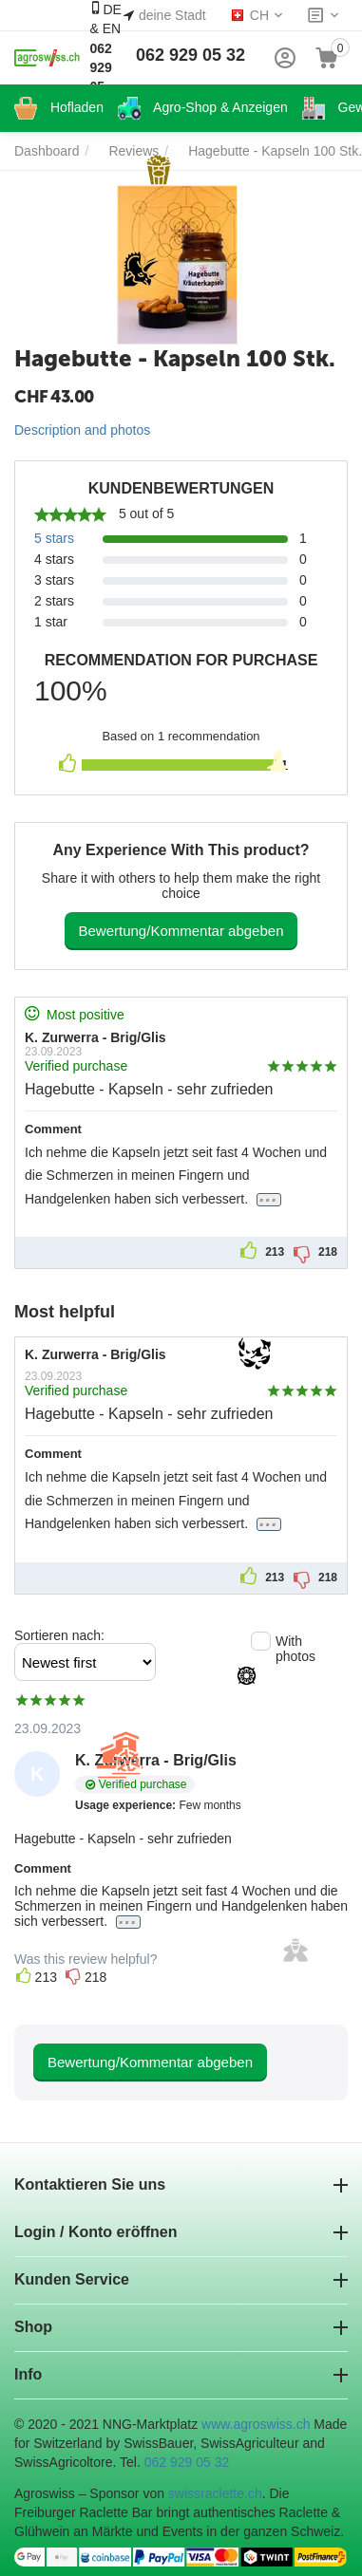 The image size is (362, 2576). What do you see at coordinates (295, 1951) in the screenshot?
I see `select the king piece in a board game` at bounding box center [295, 1951].